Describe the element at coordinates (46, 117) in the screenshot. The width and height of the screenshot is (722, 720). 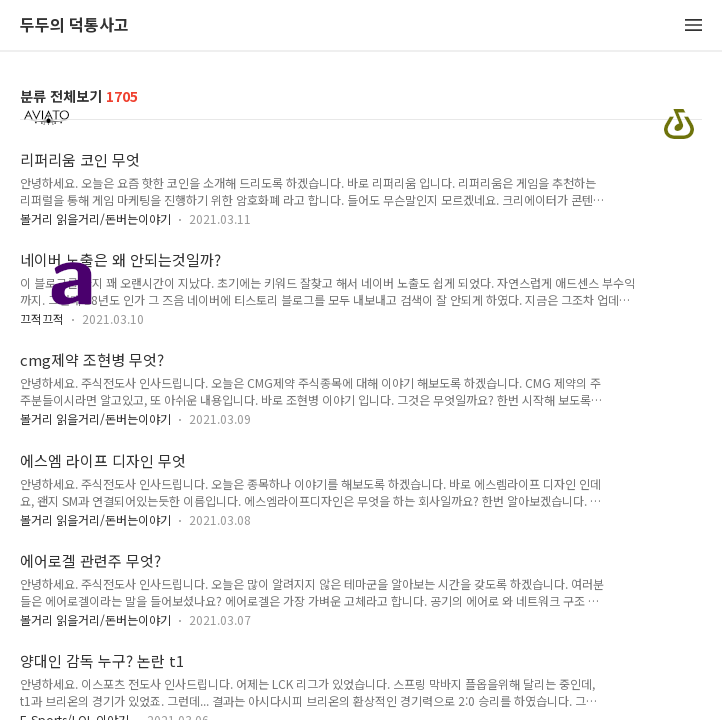
I see `aviato company logo from the tv series silicon valley` at that location.